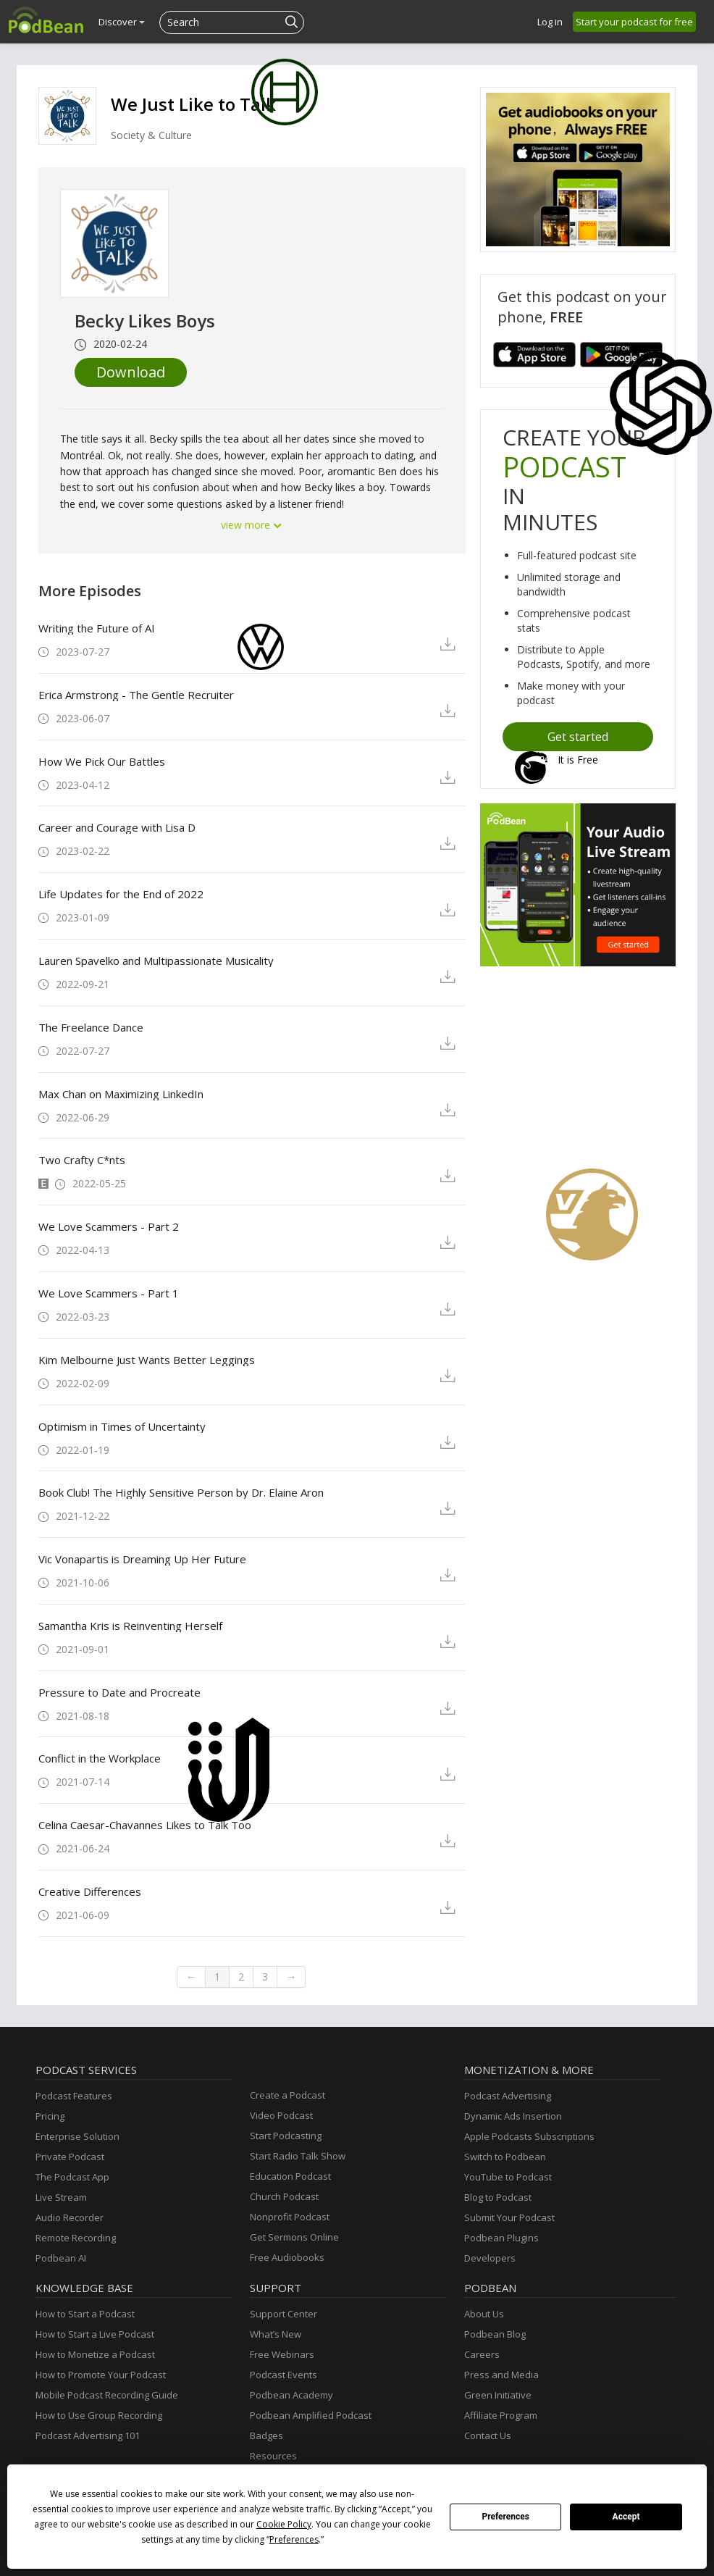  What do you see at coordinates (261, 647) in the screenshot?
I see `volkswagen brand logo` at bounding box center [261, 647].